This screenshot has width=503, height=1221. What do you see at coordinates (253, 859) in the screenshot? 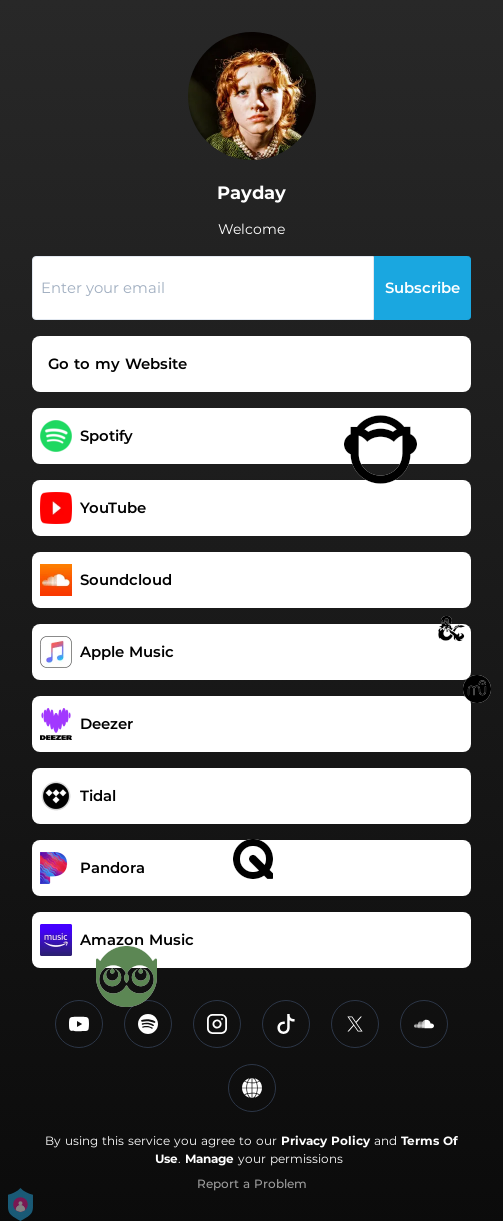
I see `quicktime media player logo` at bounding box center [253, 859].